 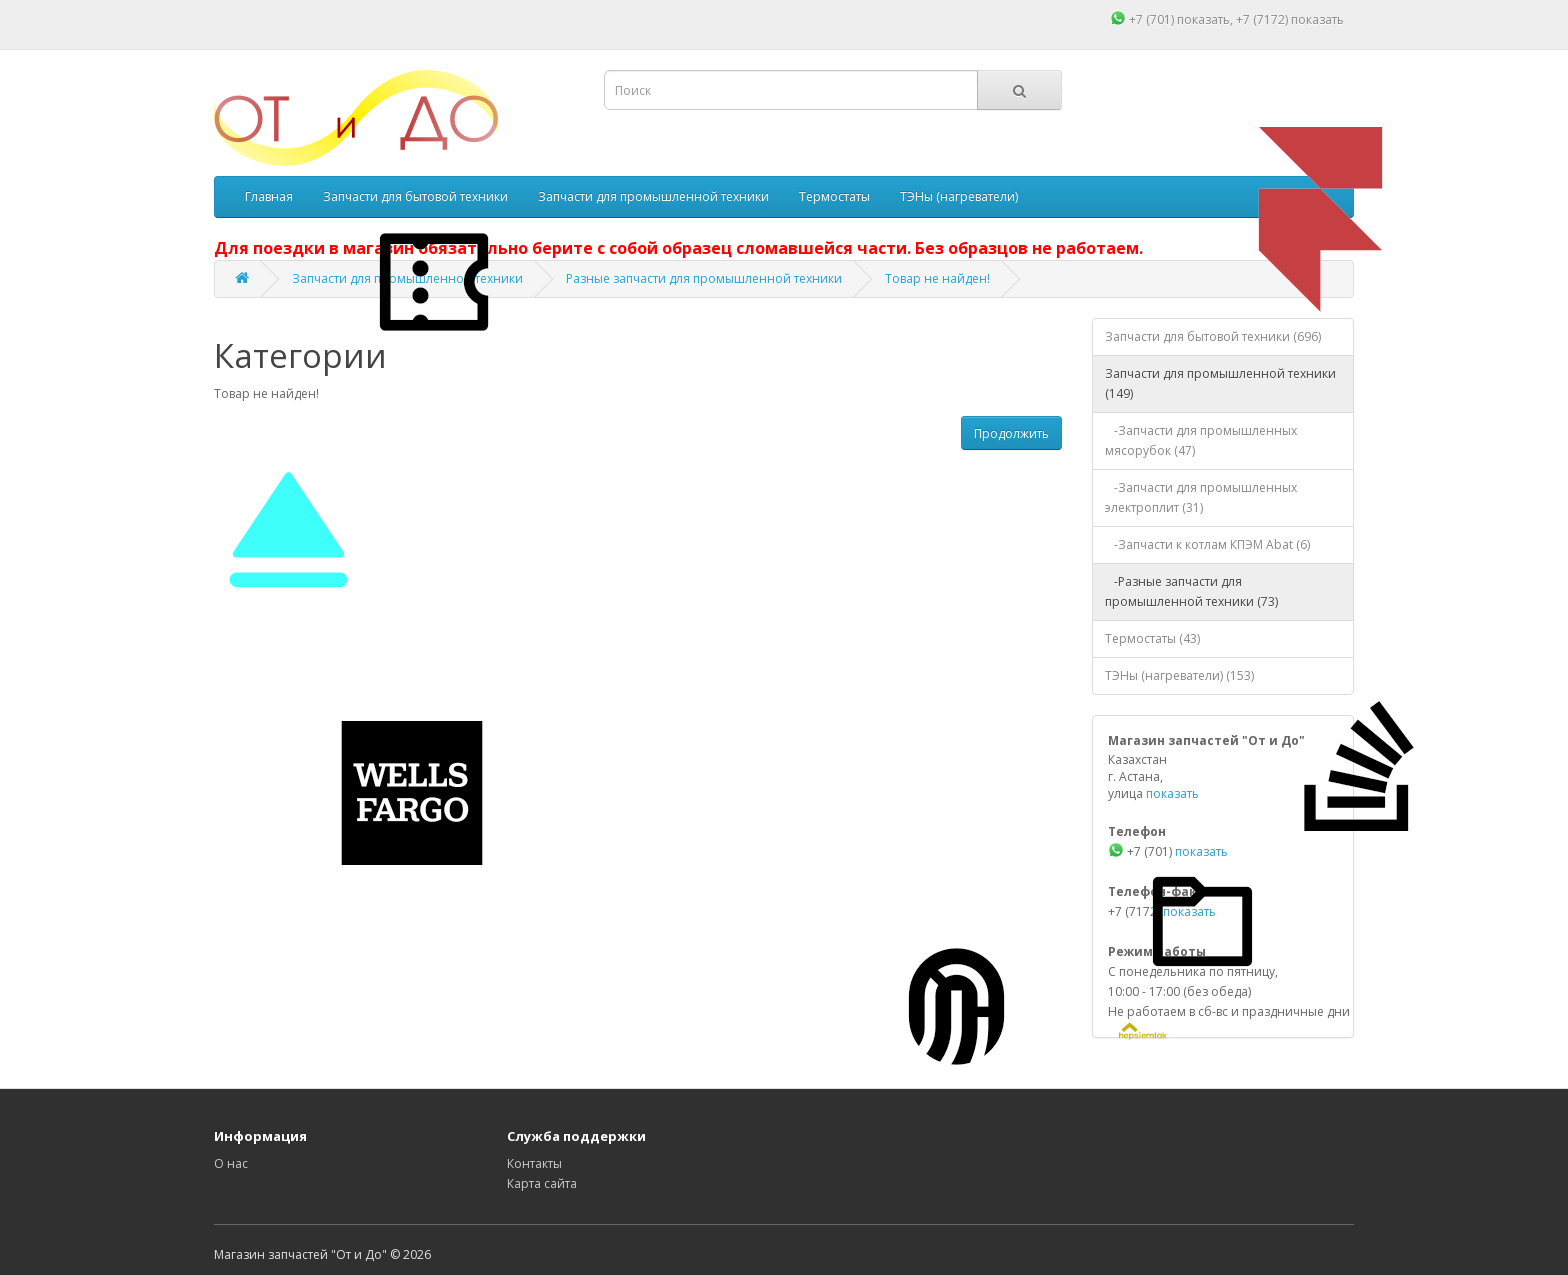 I want to click on view available coupons or discounts, so click(x=434, y=282).